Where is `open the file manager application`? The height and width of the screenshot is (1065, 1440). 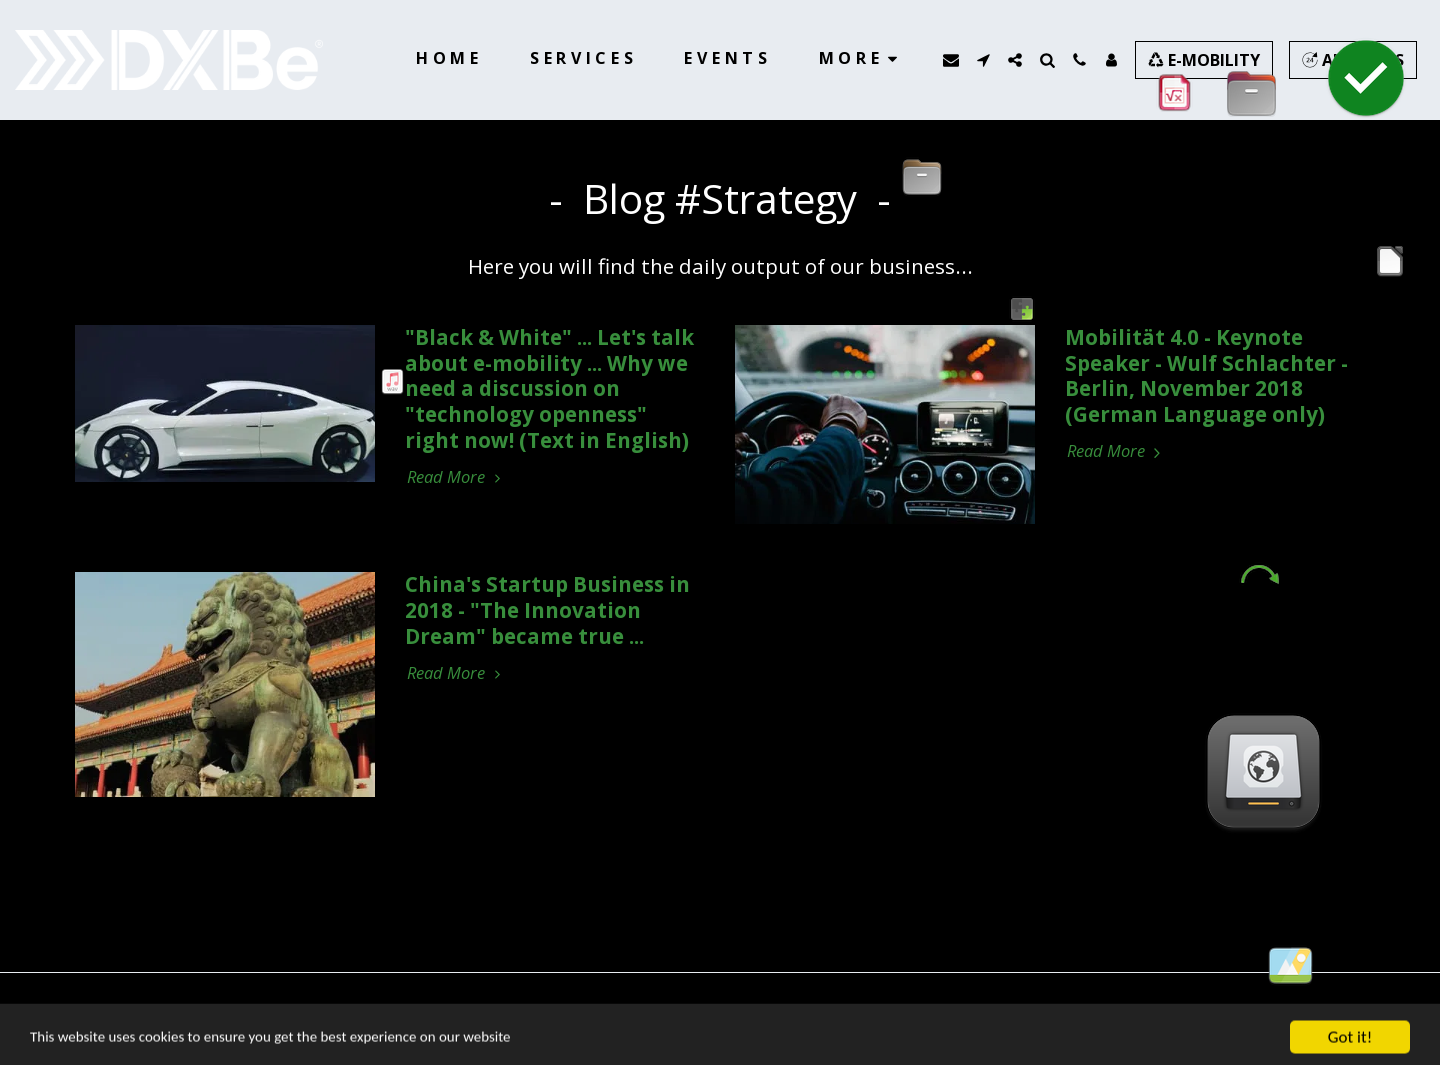
open the file manager application is located at coordinates (1251, 93).